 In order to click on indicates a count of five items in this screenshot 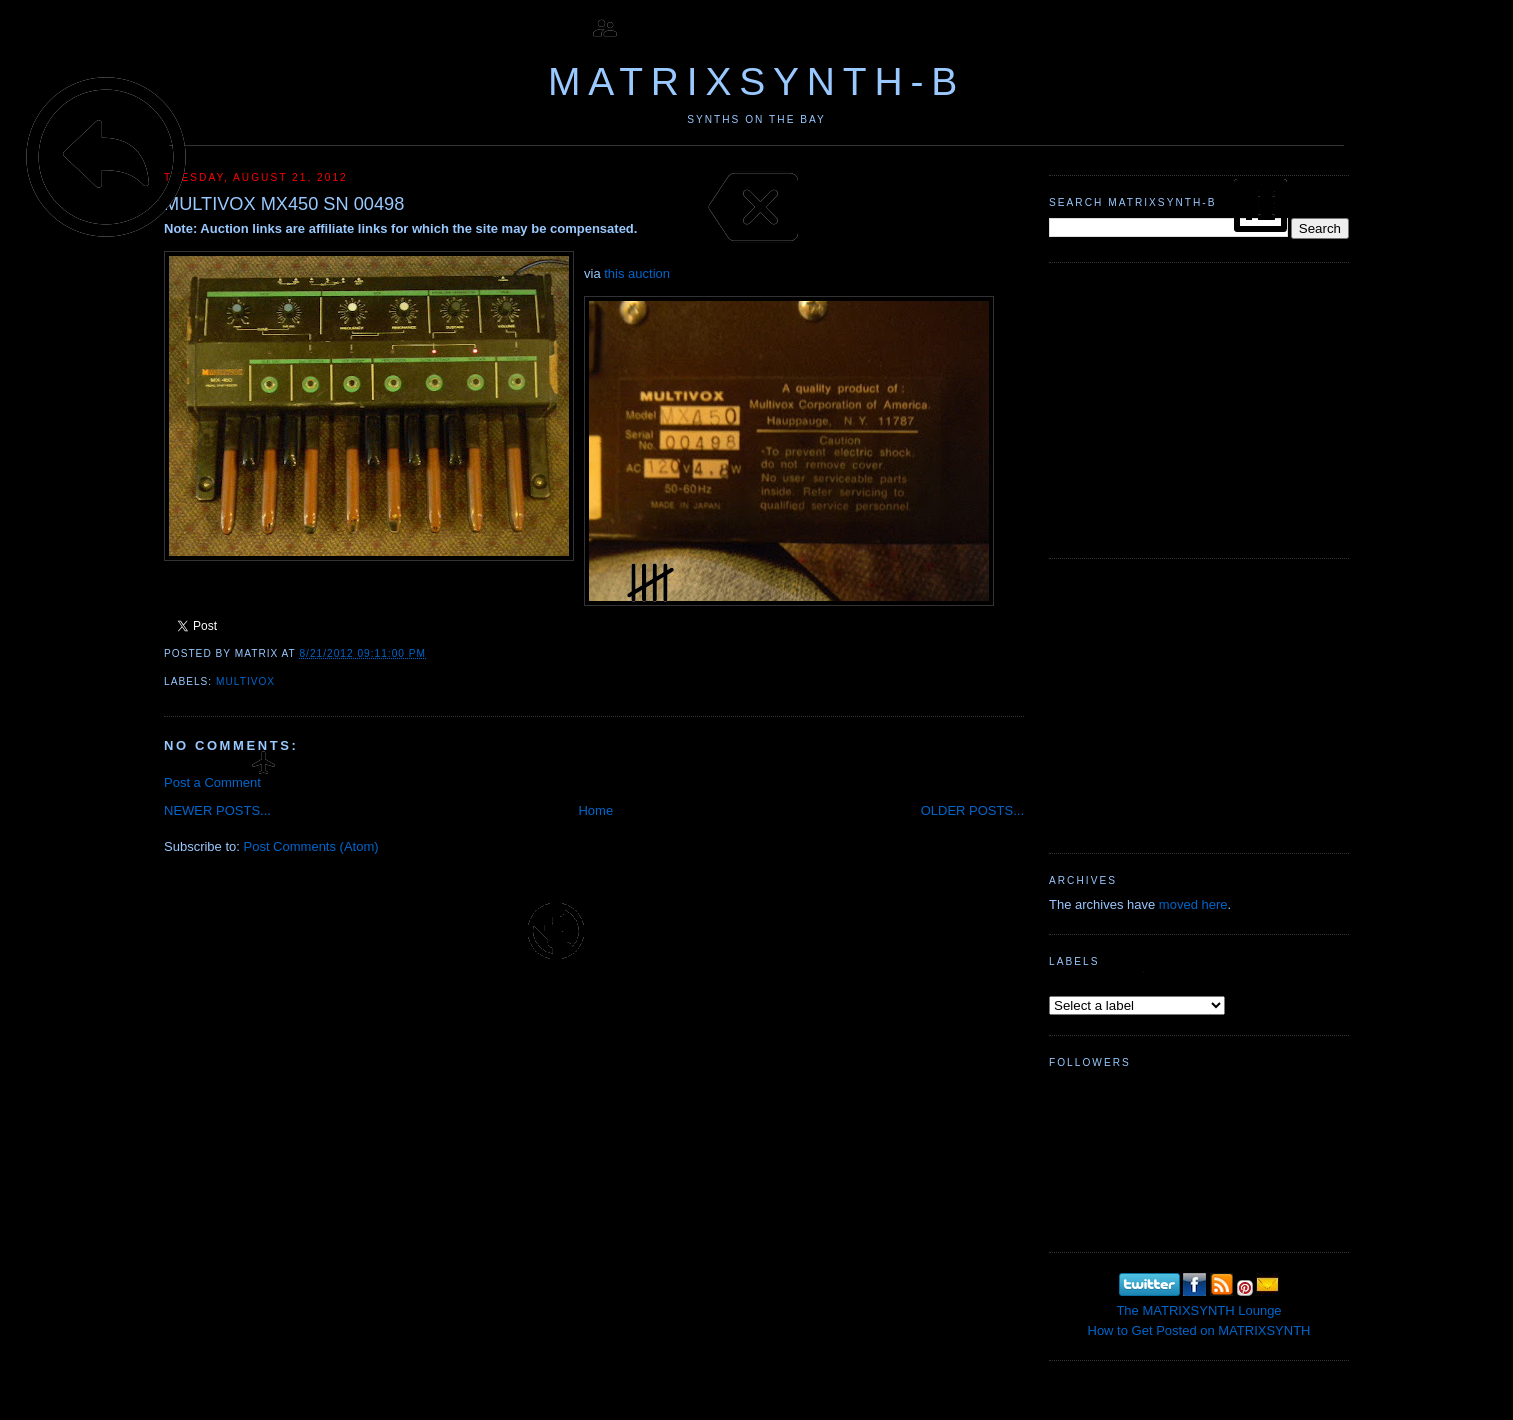, I will do `click(650, 582)`.